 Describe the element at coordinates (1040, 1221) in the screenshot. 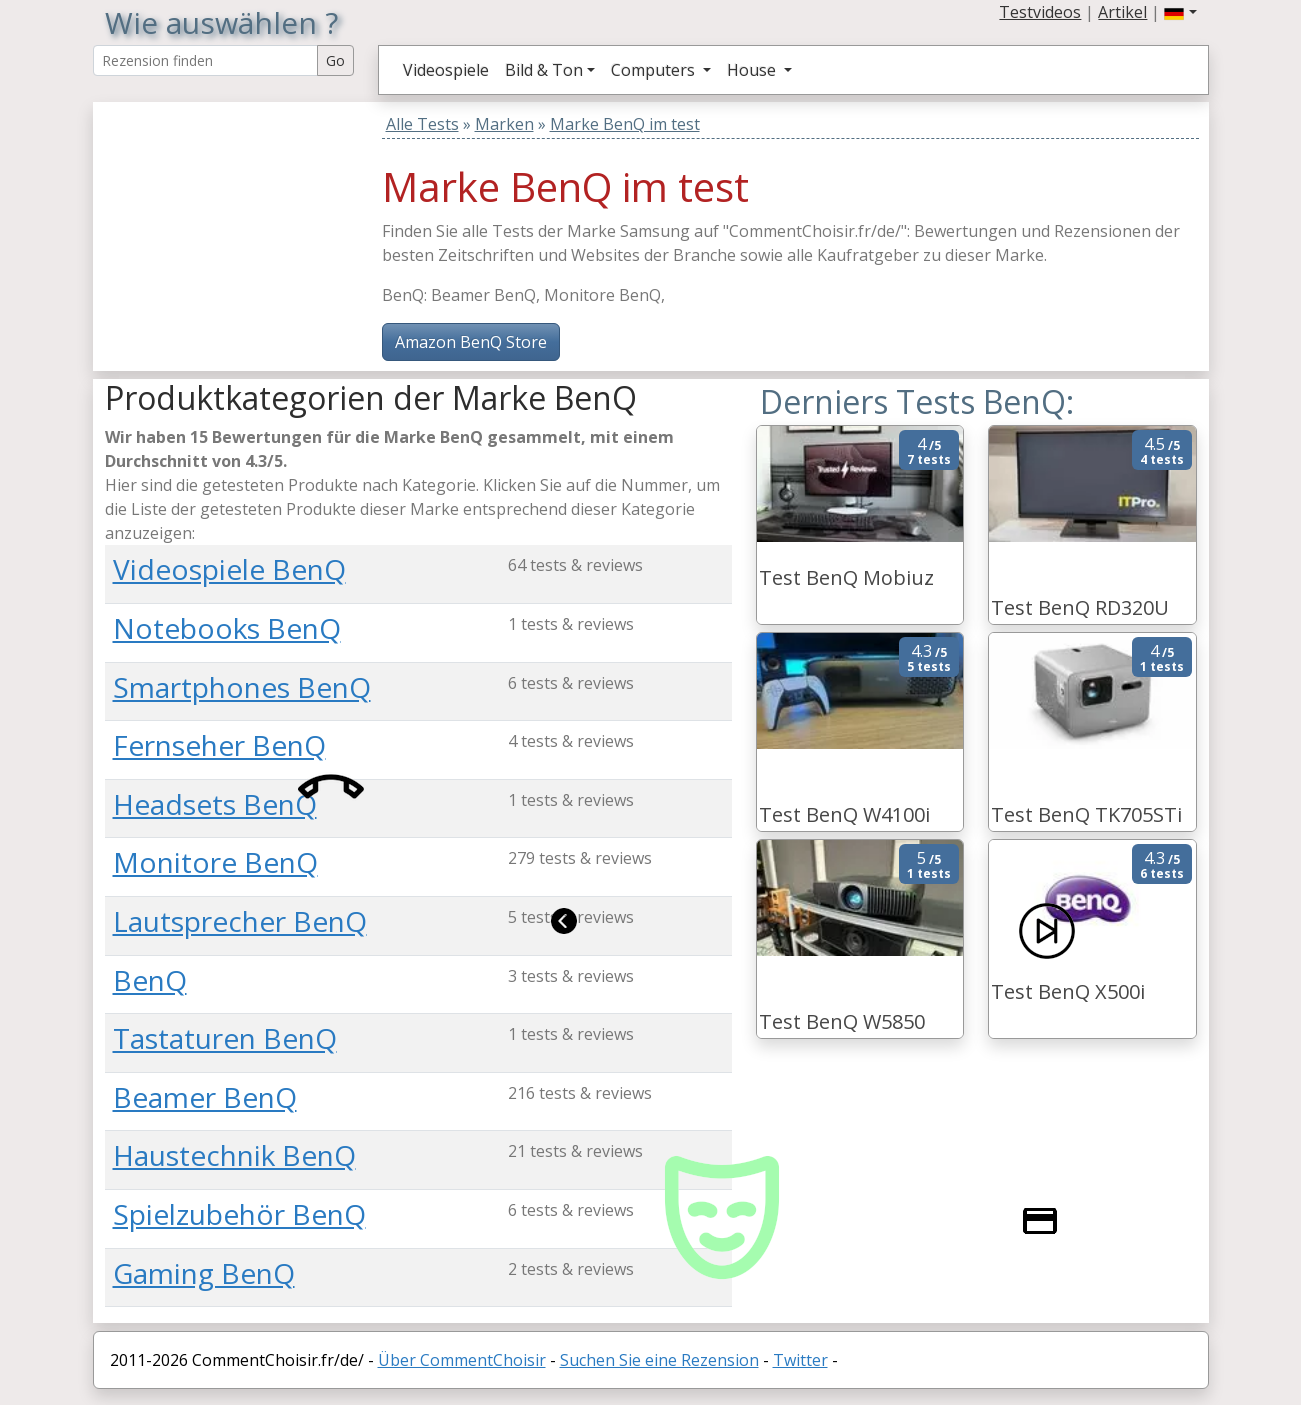

I see `access payment methods` at that location.